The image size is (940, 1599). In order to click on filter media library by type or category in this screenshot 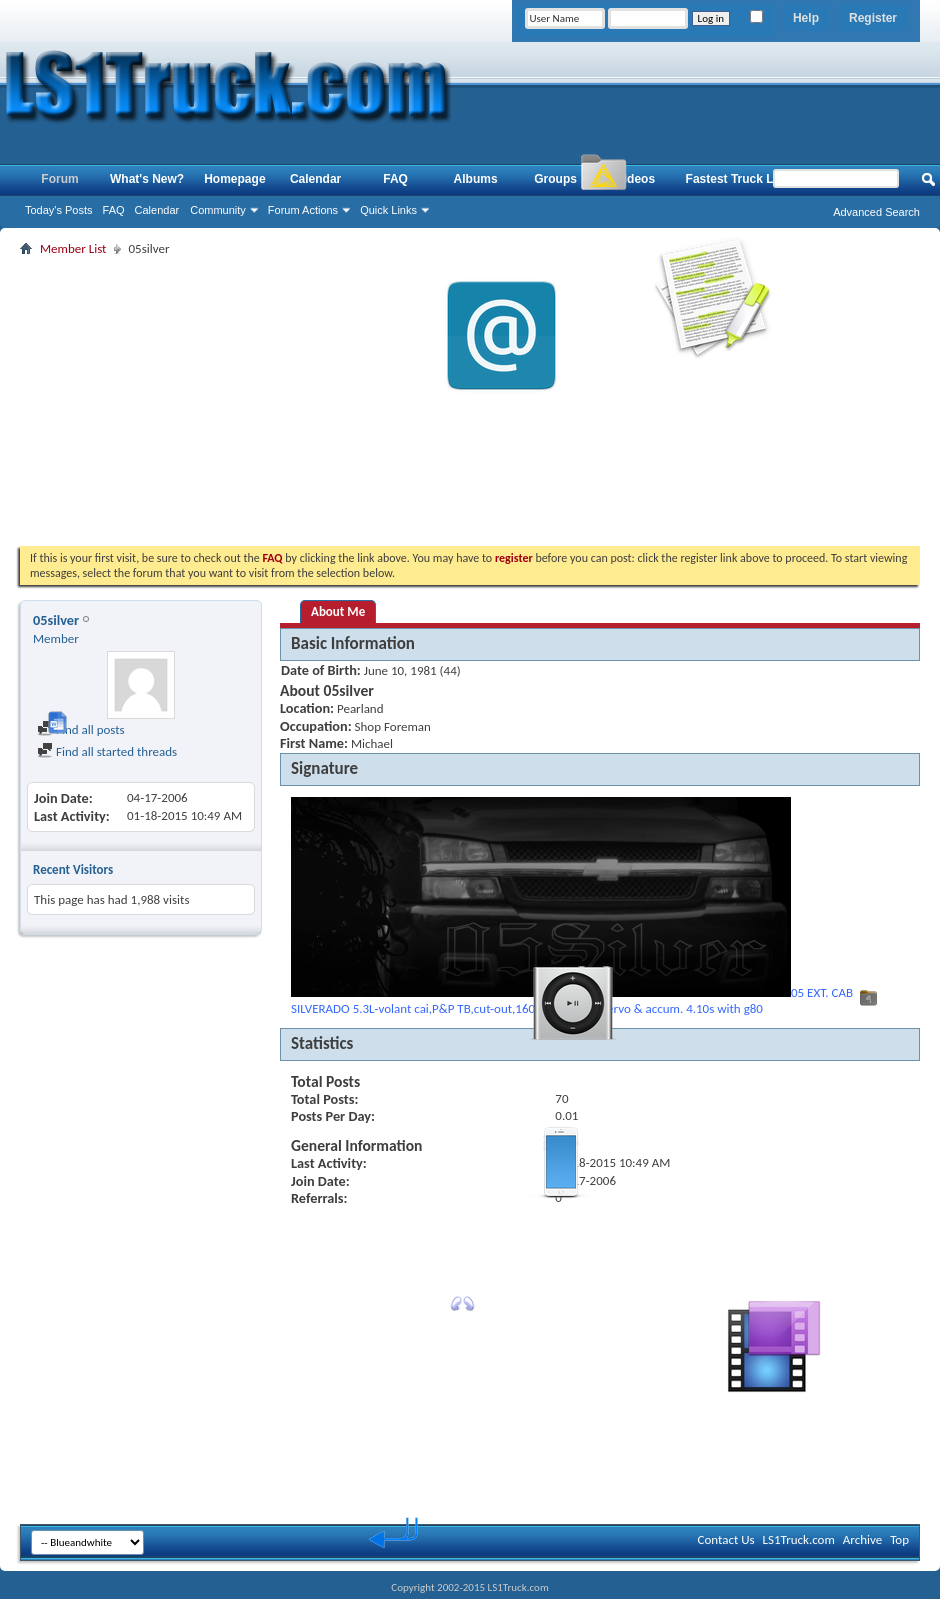, I will do `click(774, 1346)`.